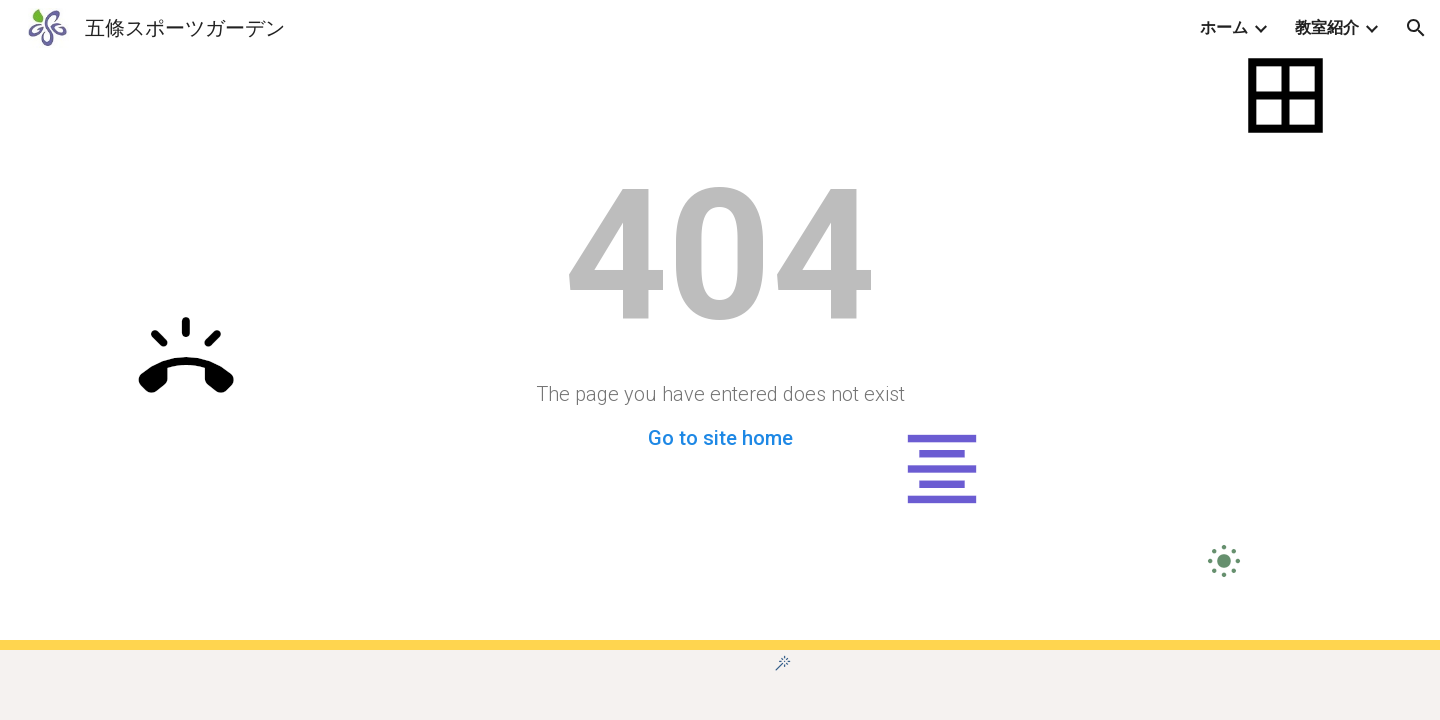  Describe the element at coordinates (1285, 95) in the screenshot. I see `apply borders to all sides of a cell or table` at that location.